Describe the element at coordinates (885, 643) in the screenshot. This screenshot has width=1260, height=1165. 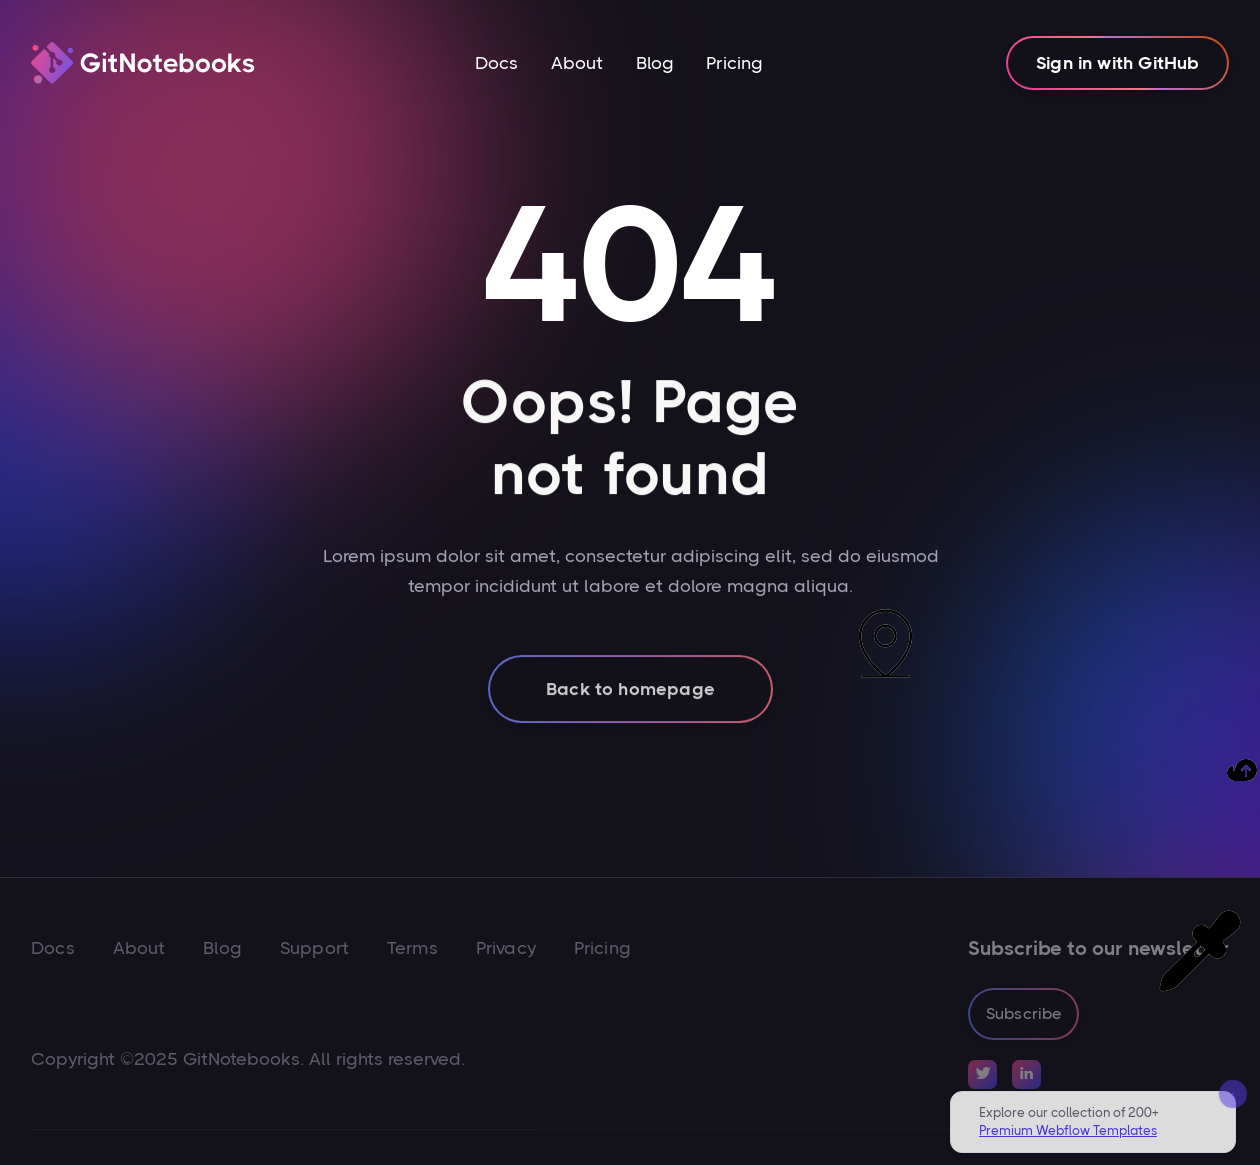
I see `view location on map` at that location.